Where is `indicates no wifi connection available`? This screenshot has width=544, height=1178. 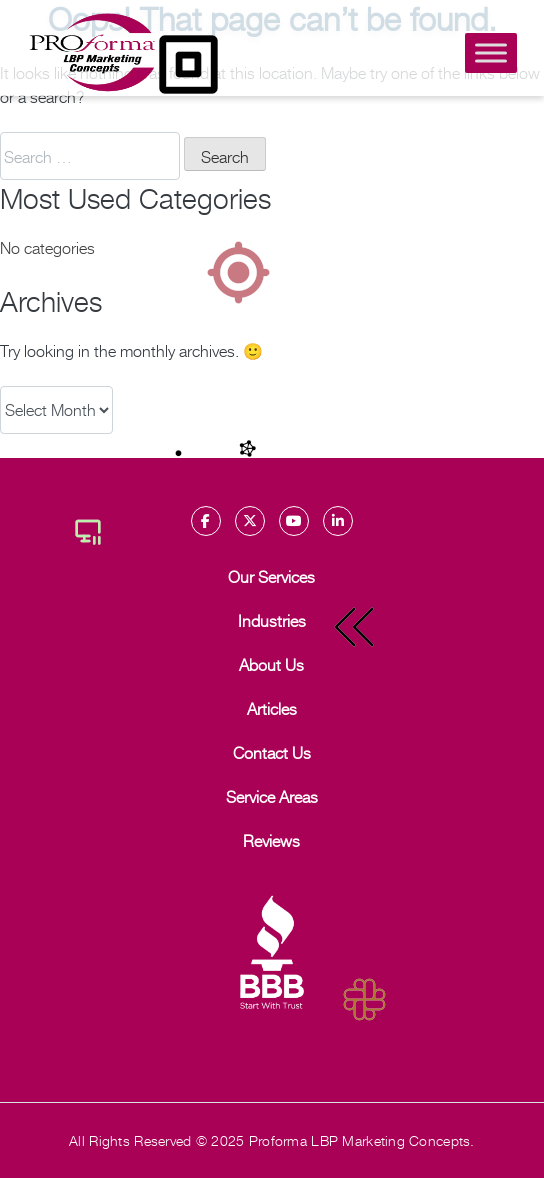 indicates no wifi connection available is located at coordinates (178, 434).